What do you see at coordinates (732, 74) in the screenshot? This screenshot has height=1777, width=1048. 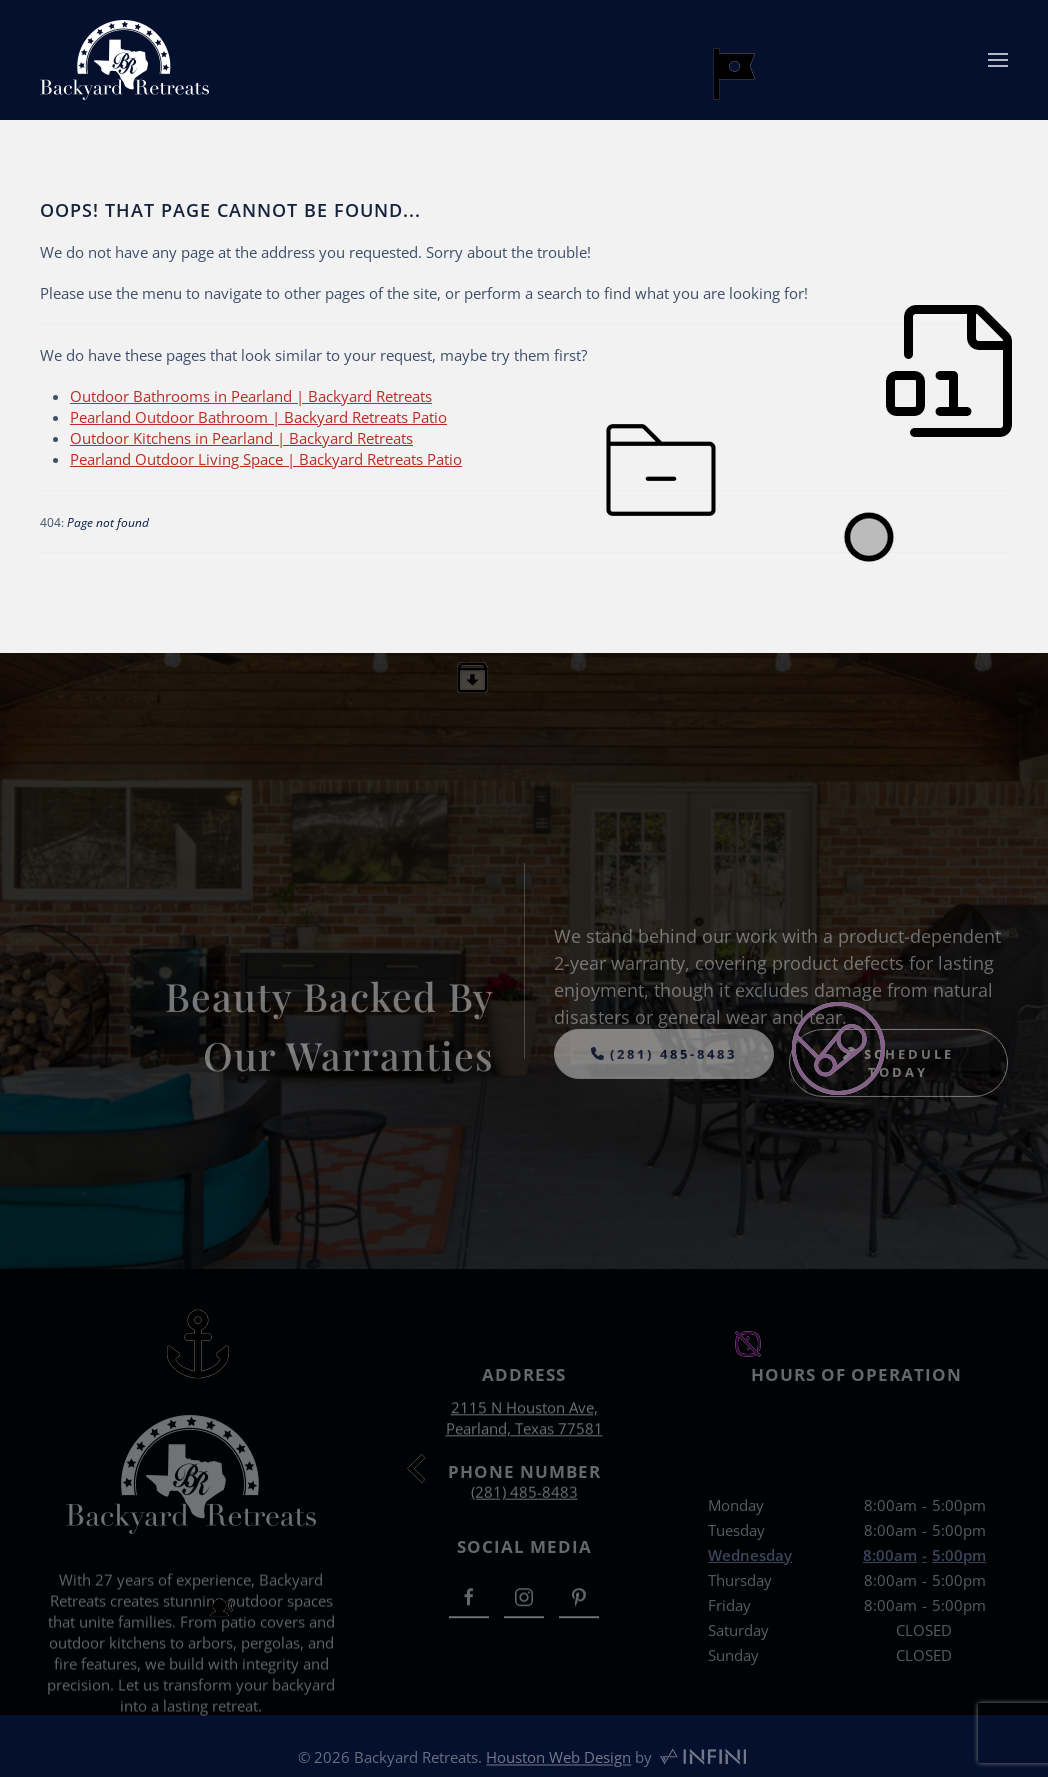 I see `start a guided tour or walkthrough` at bounding box center [732, 74].